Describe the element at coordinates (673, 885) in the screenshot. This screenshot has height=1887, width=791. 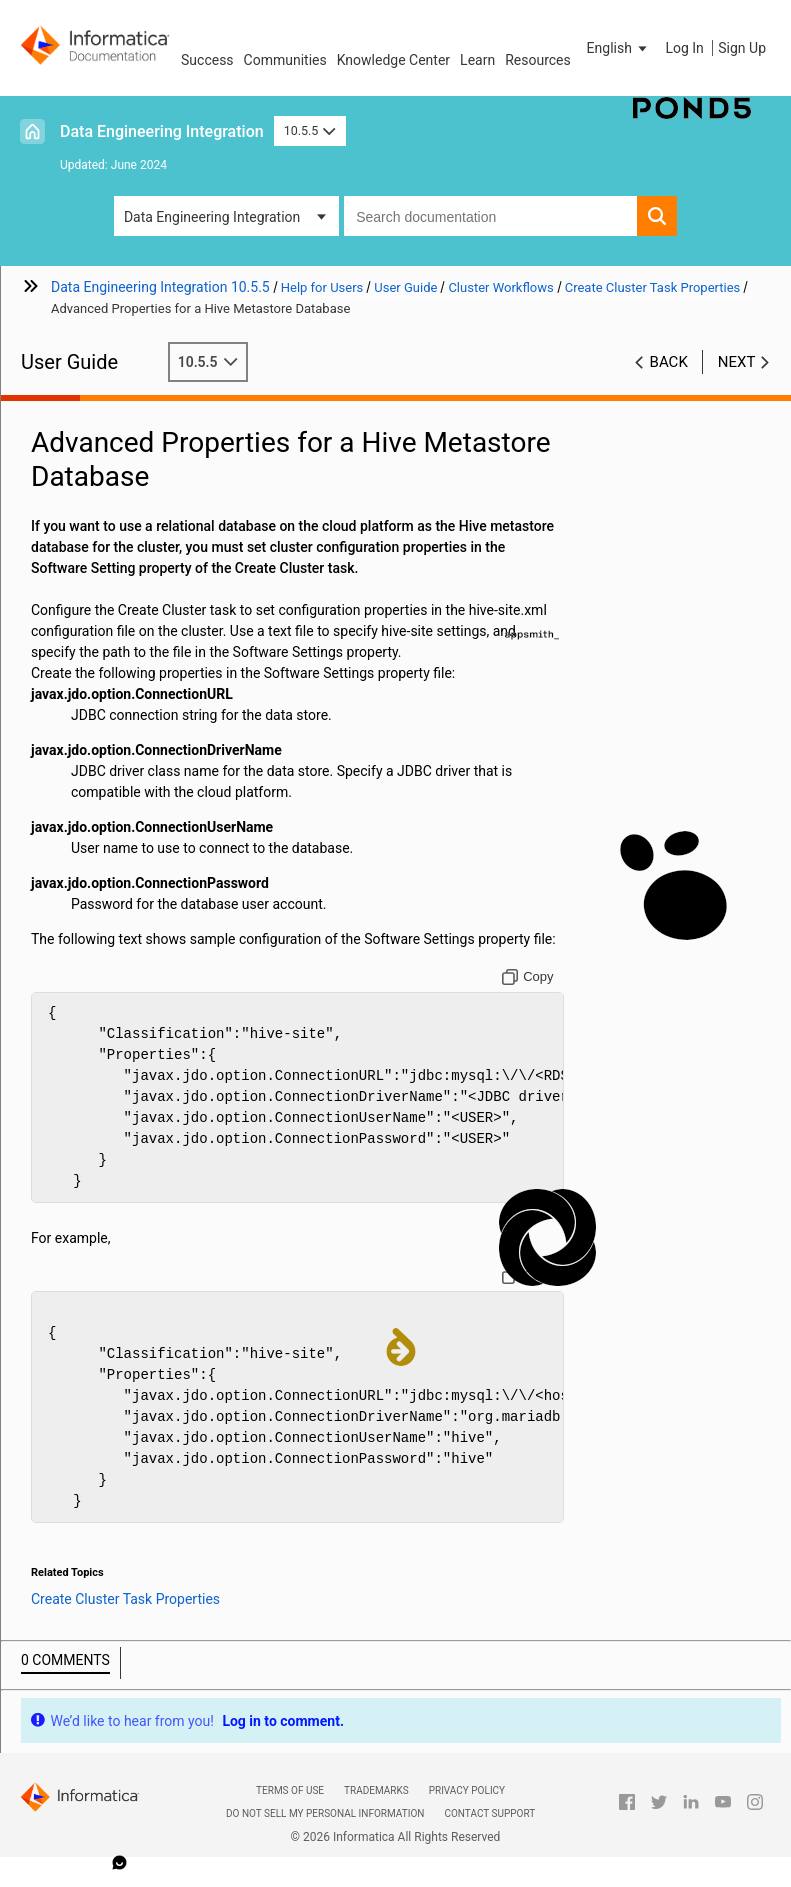
I see `open Logseq knowledge management app` at that location.